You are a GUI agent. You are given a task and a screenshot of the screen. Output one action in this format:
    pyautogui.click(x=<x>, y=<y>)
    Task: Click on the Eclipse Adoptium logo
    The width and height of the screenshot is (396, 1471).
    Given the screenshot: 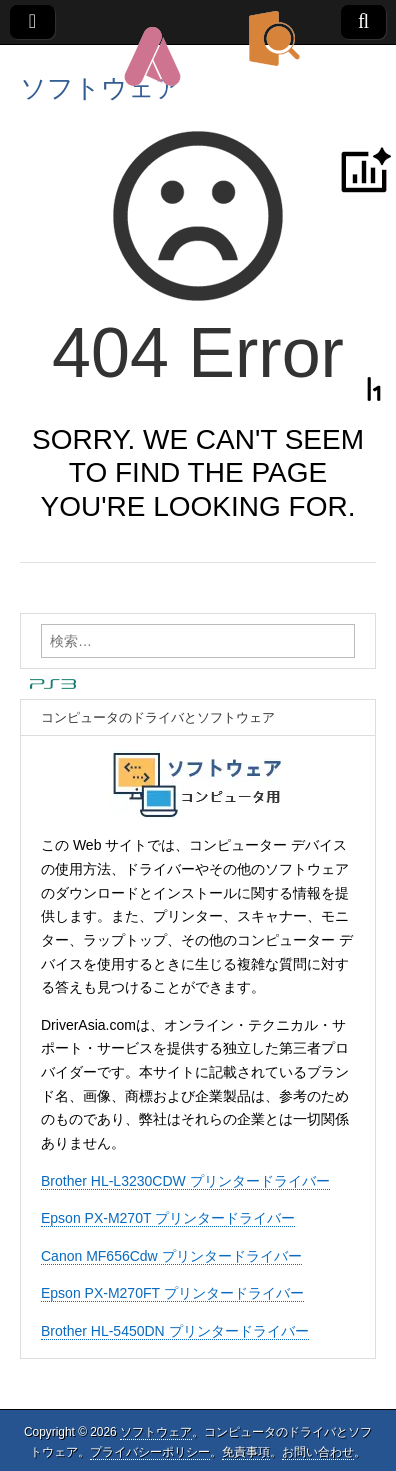 What is the action you would take?
    pyautogui.click(x=152, y=56)
    